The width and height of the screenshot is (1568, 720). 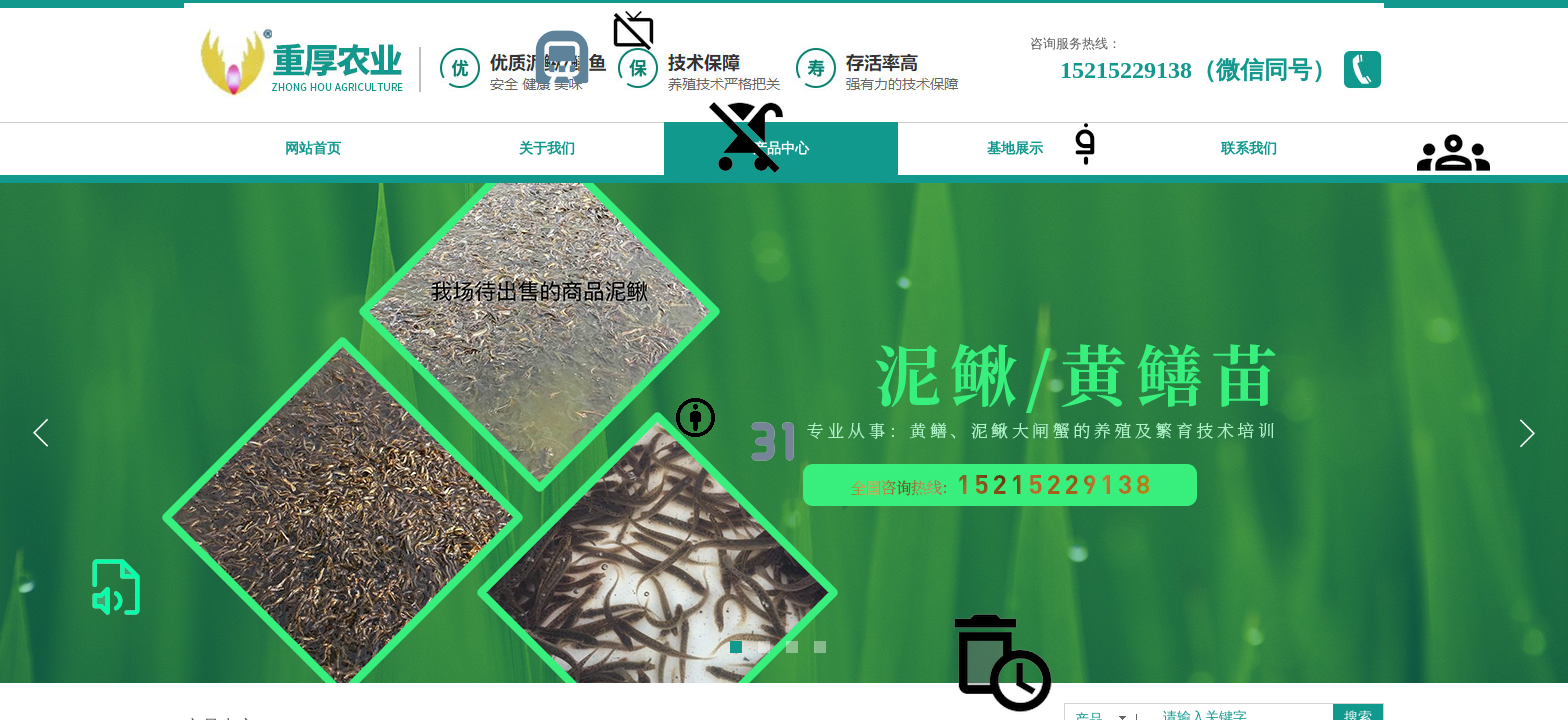 What do you see at coordinates (695, 417) in the screenshot?
I see `view attribution or credits information` at bounding box center [695, 417].